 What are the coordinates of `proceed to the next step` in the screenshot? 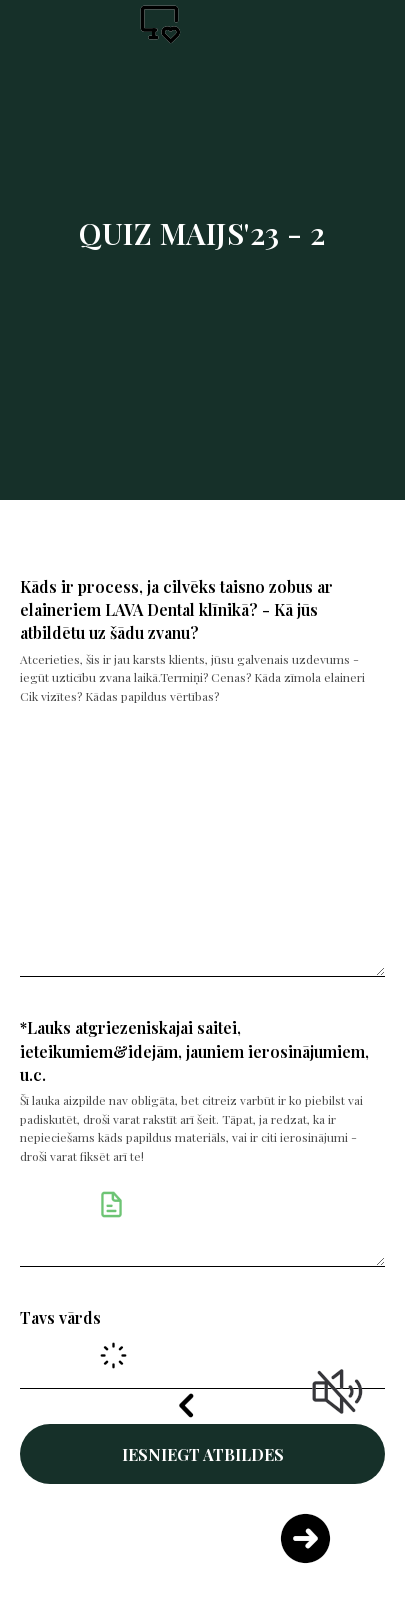 It's located at (305, 1538).